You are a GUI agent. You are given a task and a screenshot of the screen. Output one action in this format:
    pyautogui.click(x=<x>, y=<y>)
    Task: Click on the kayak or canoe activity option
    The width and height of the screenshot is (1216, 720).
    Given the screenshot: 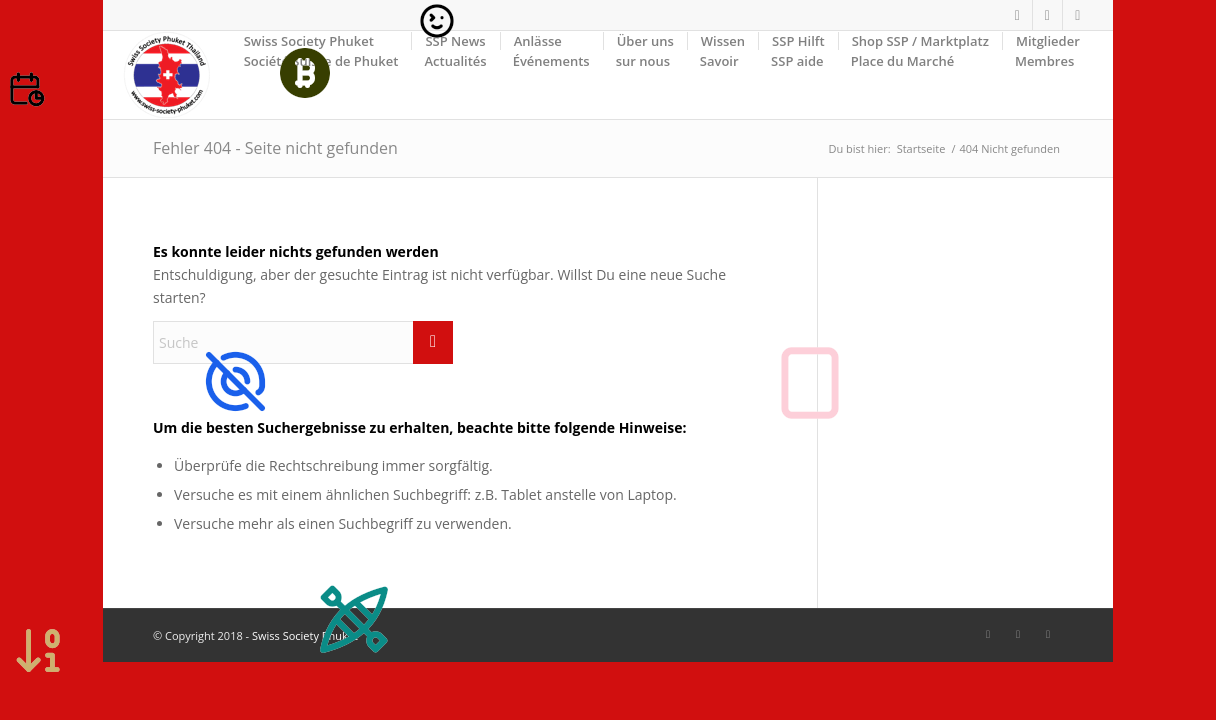 What is the action you would take?
    pyautogui.click(x=354, y=619)
    